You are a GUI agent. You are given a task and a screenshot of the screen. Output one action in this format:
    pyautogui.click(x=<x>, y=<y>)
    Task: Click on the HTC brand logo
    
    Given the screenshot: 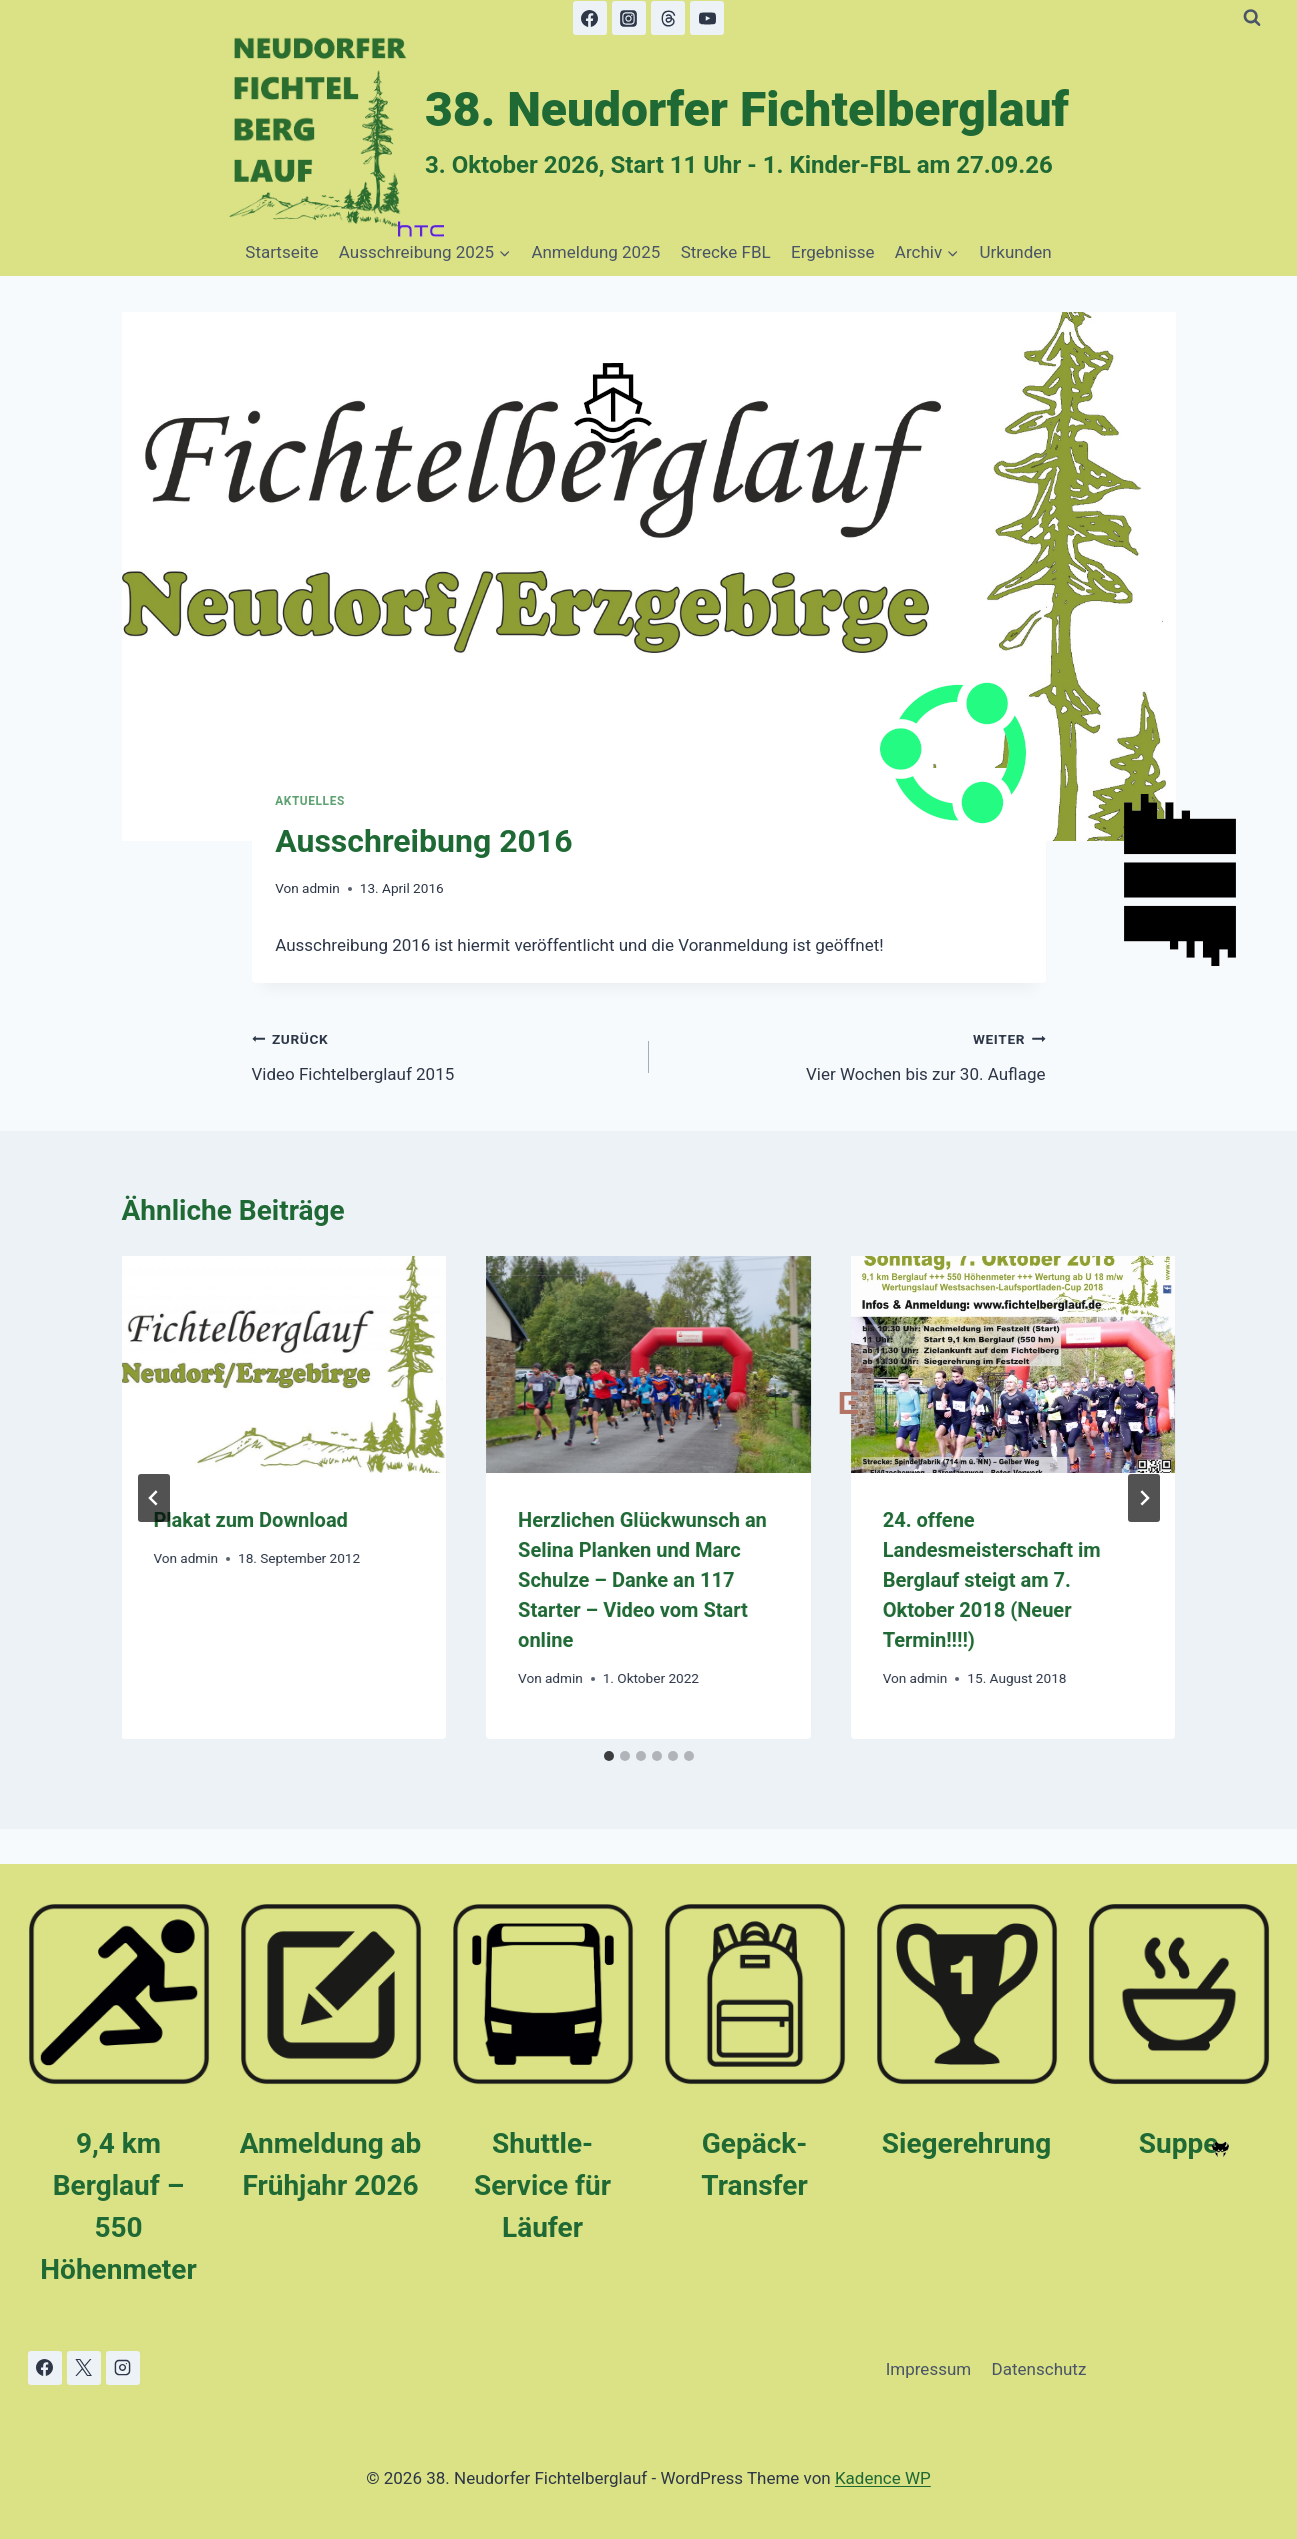 What is the action you would take?
    pyautogui.click(x=421, y=229)
    